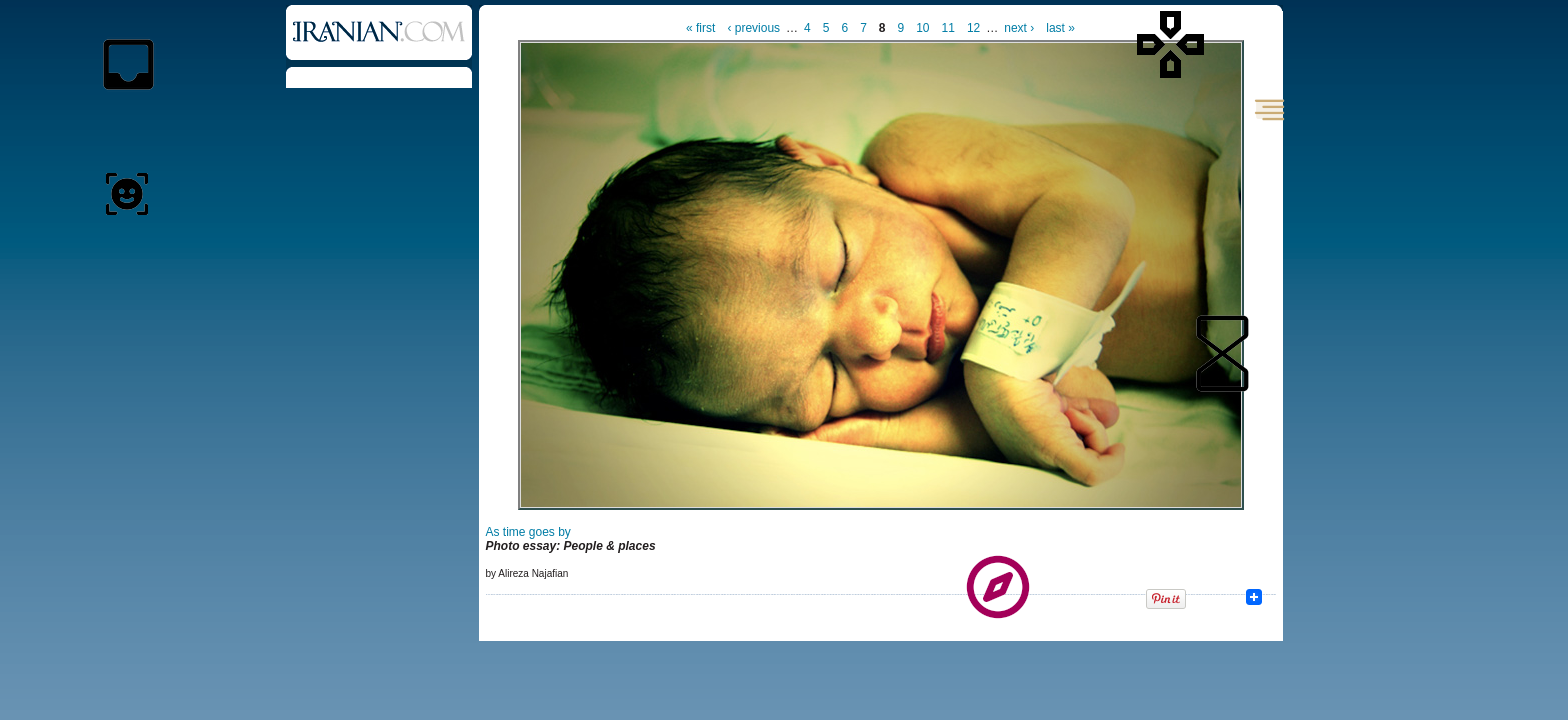 The height and width of the screenshot is (720, 1568). I want to click on align text to the right, so click(1269, 110).